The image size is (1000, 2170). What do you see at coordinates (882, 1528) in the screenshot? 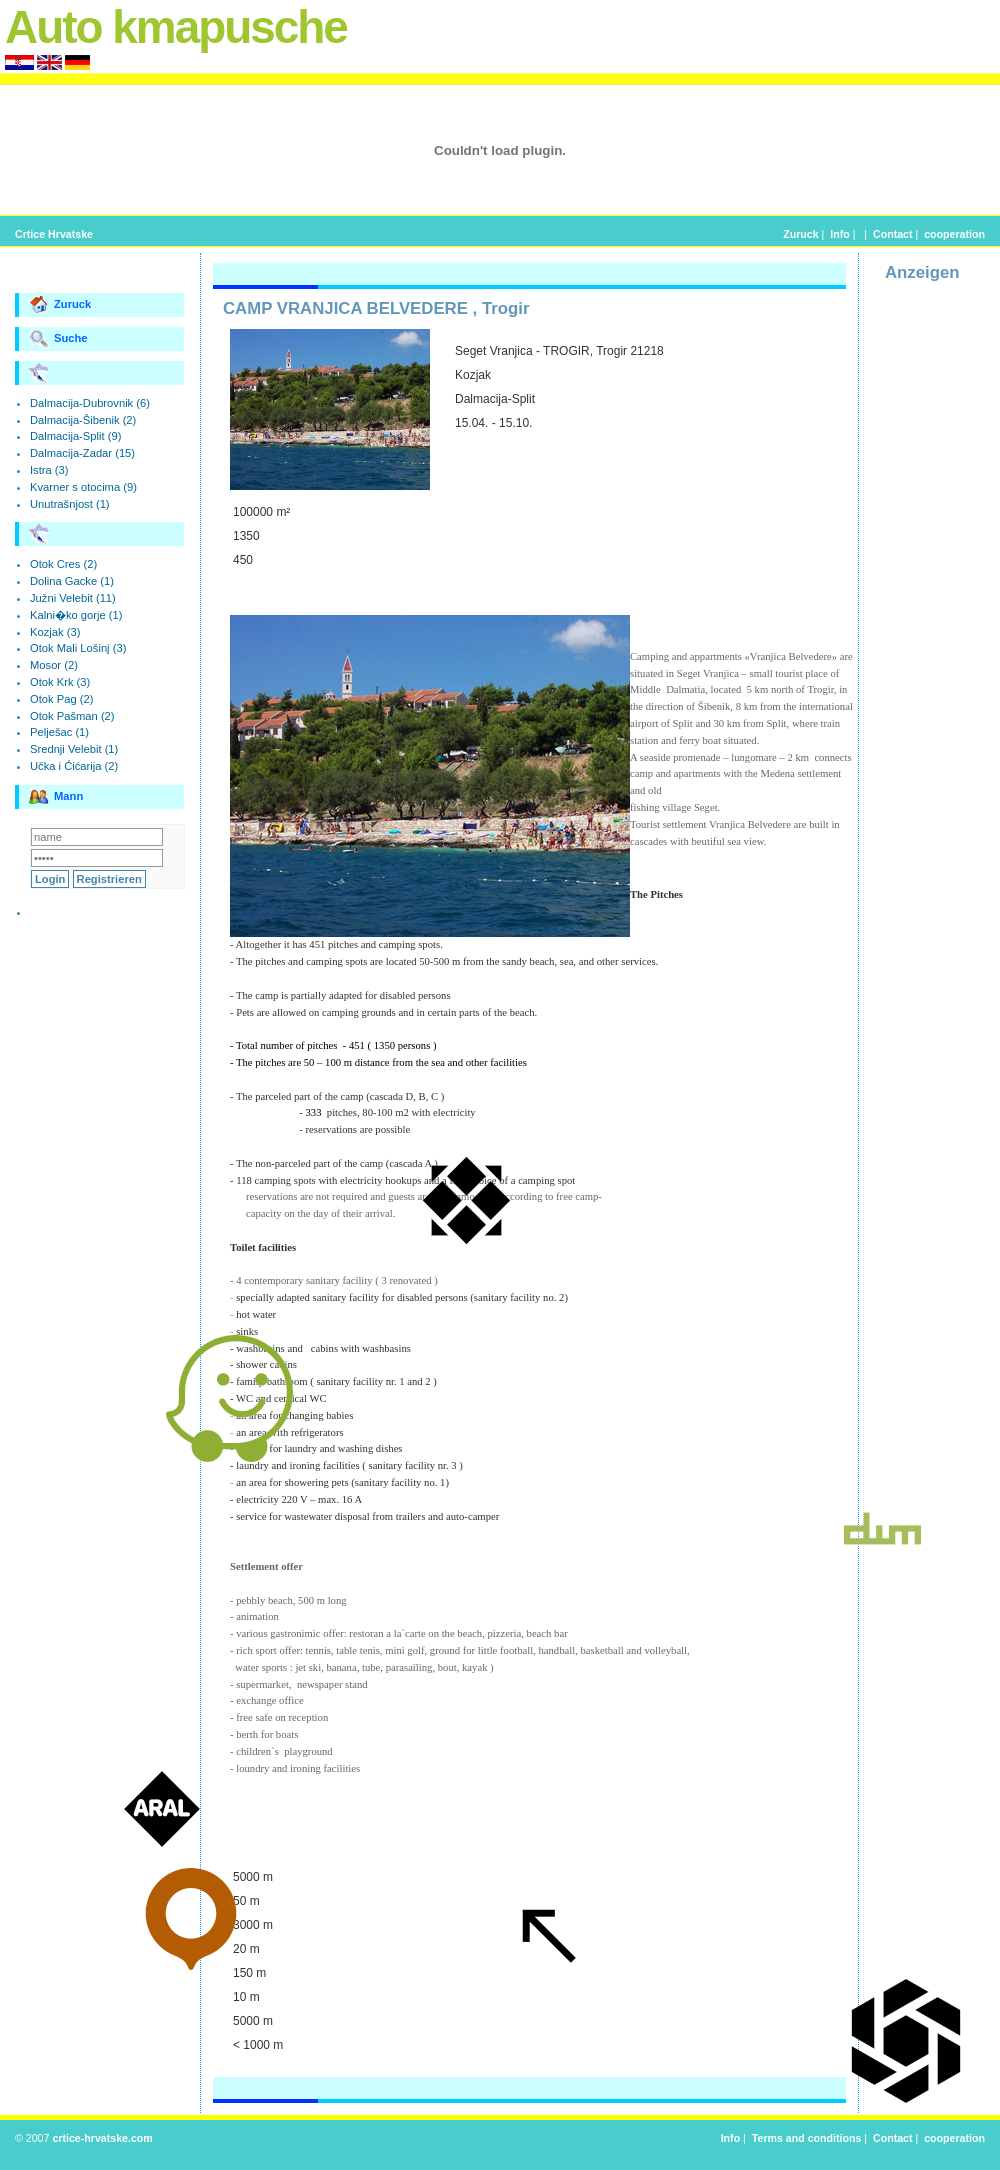
I see `dwm window manager logo` at bounding box center [882, 1528].